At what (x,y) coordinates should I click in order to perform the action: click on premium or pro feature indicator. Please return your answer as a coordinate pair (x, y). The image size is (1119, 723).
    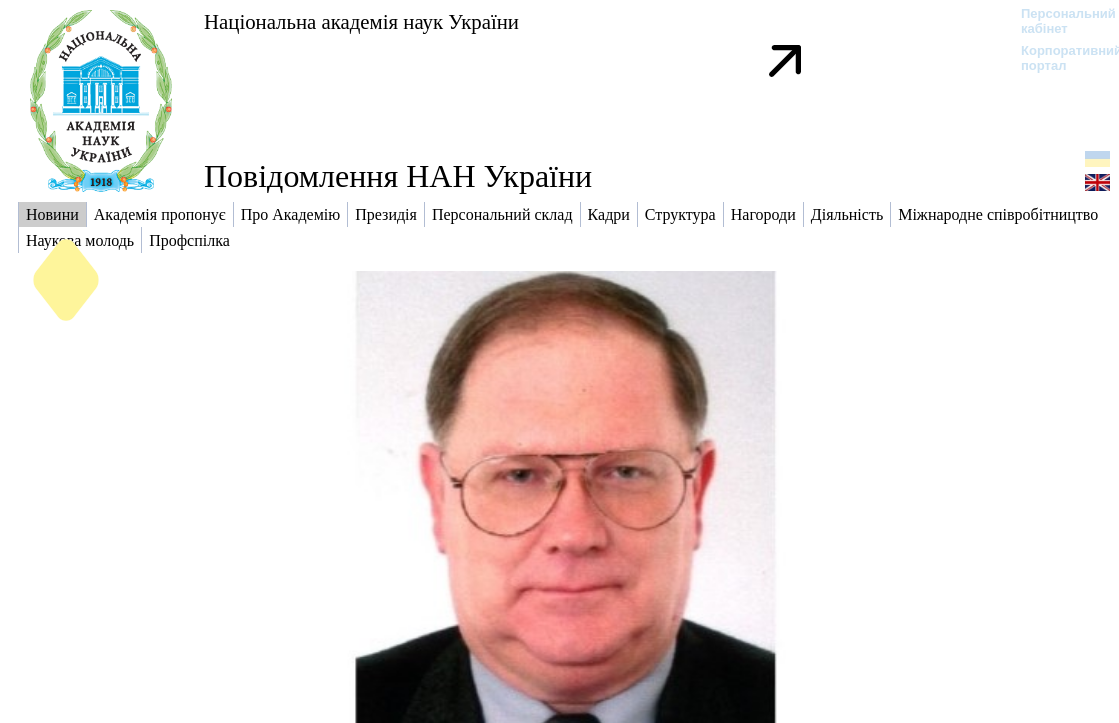
    Looking at the image, I should click on (66, 280).